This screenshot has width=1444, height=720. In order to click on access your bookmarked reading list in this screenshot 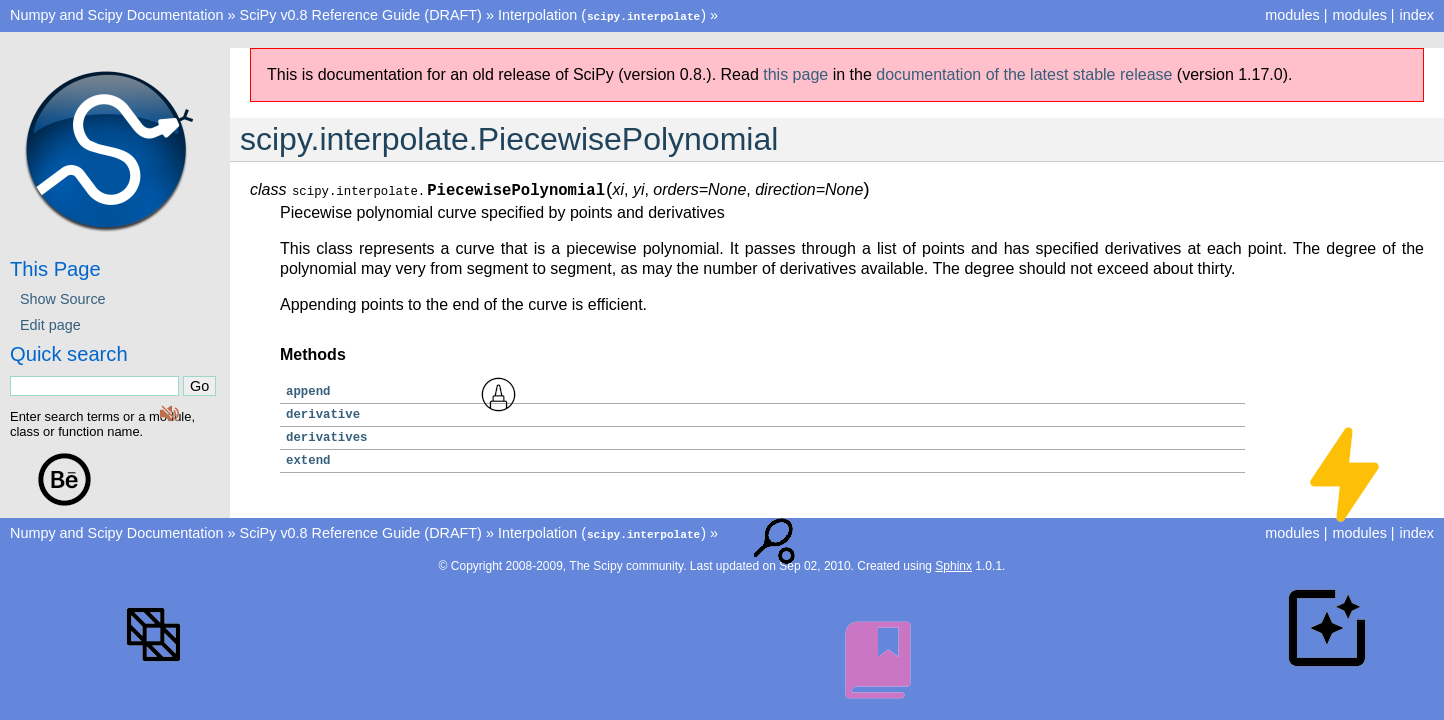, I will do `click(878, 660)`.